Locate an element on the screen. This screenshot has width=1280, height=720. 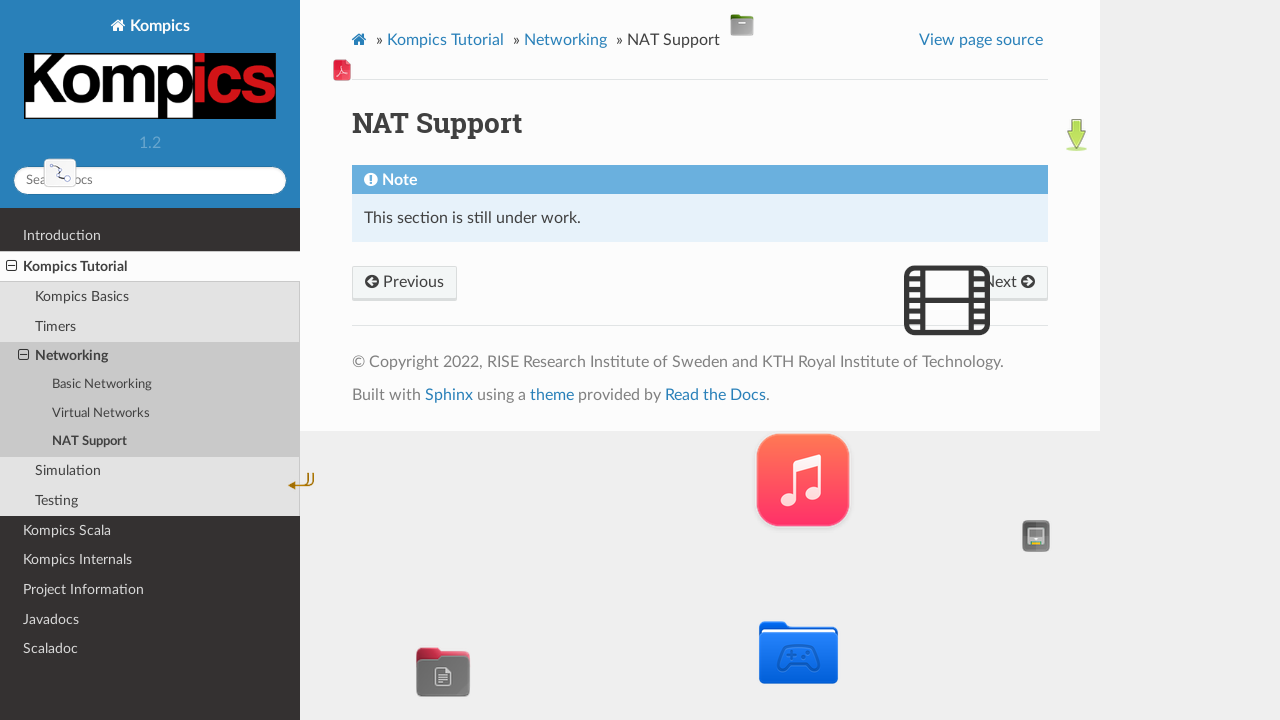
open your documents folder is located at coordinates (443, 672).